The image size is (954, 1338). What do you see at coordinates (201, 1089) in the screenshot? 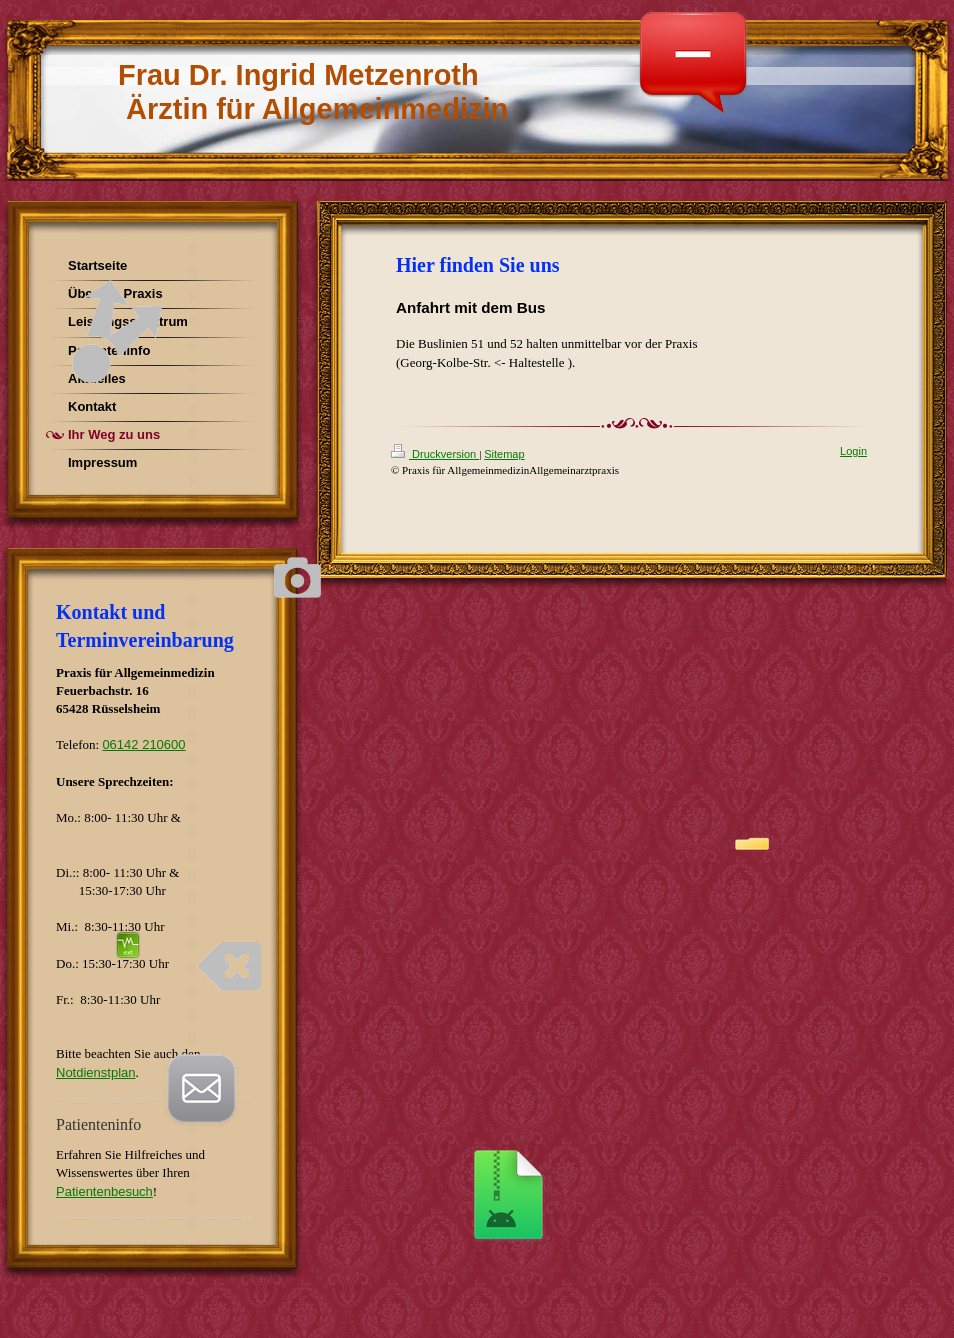
I see `access mail app settings` at bounding box center [201, 1089].